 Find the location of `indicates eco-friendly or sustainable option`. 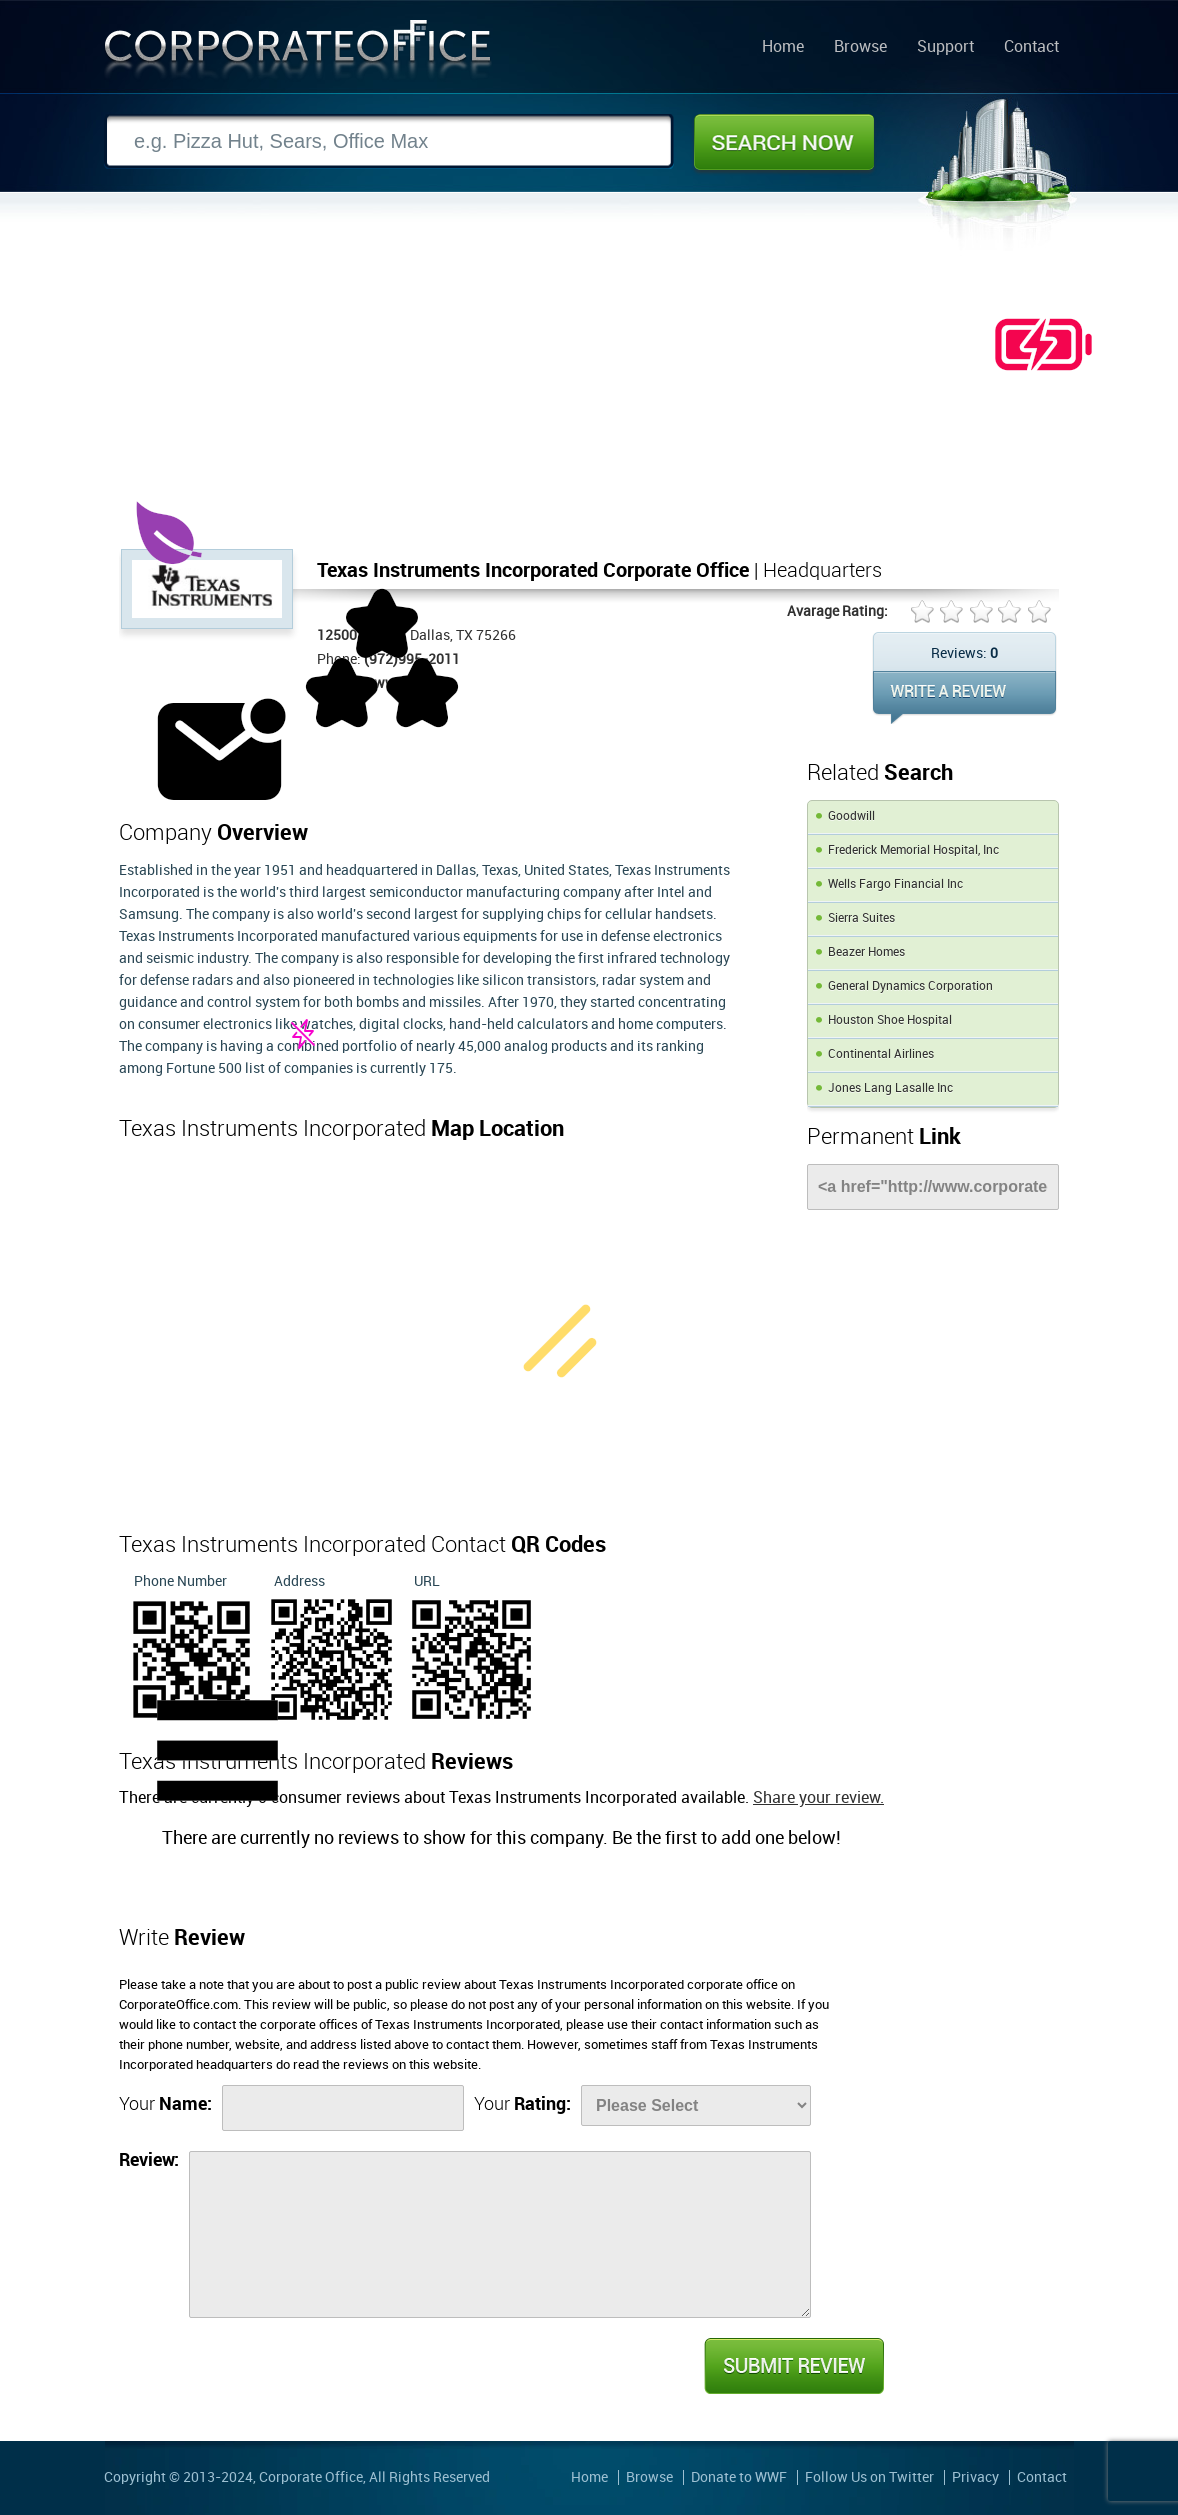

indicates eco-friendly or sustainable option is located at coordinates (169, 534).